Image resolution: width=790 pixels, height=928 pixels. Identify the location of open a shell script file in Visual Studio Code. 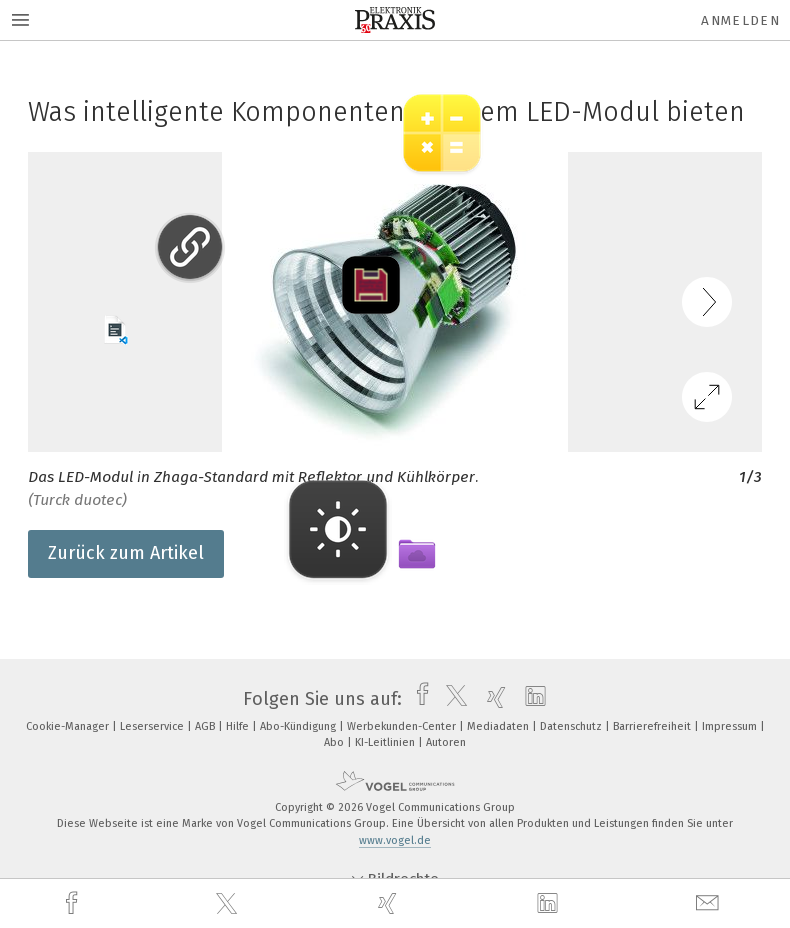
(115, 330).